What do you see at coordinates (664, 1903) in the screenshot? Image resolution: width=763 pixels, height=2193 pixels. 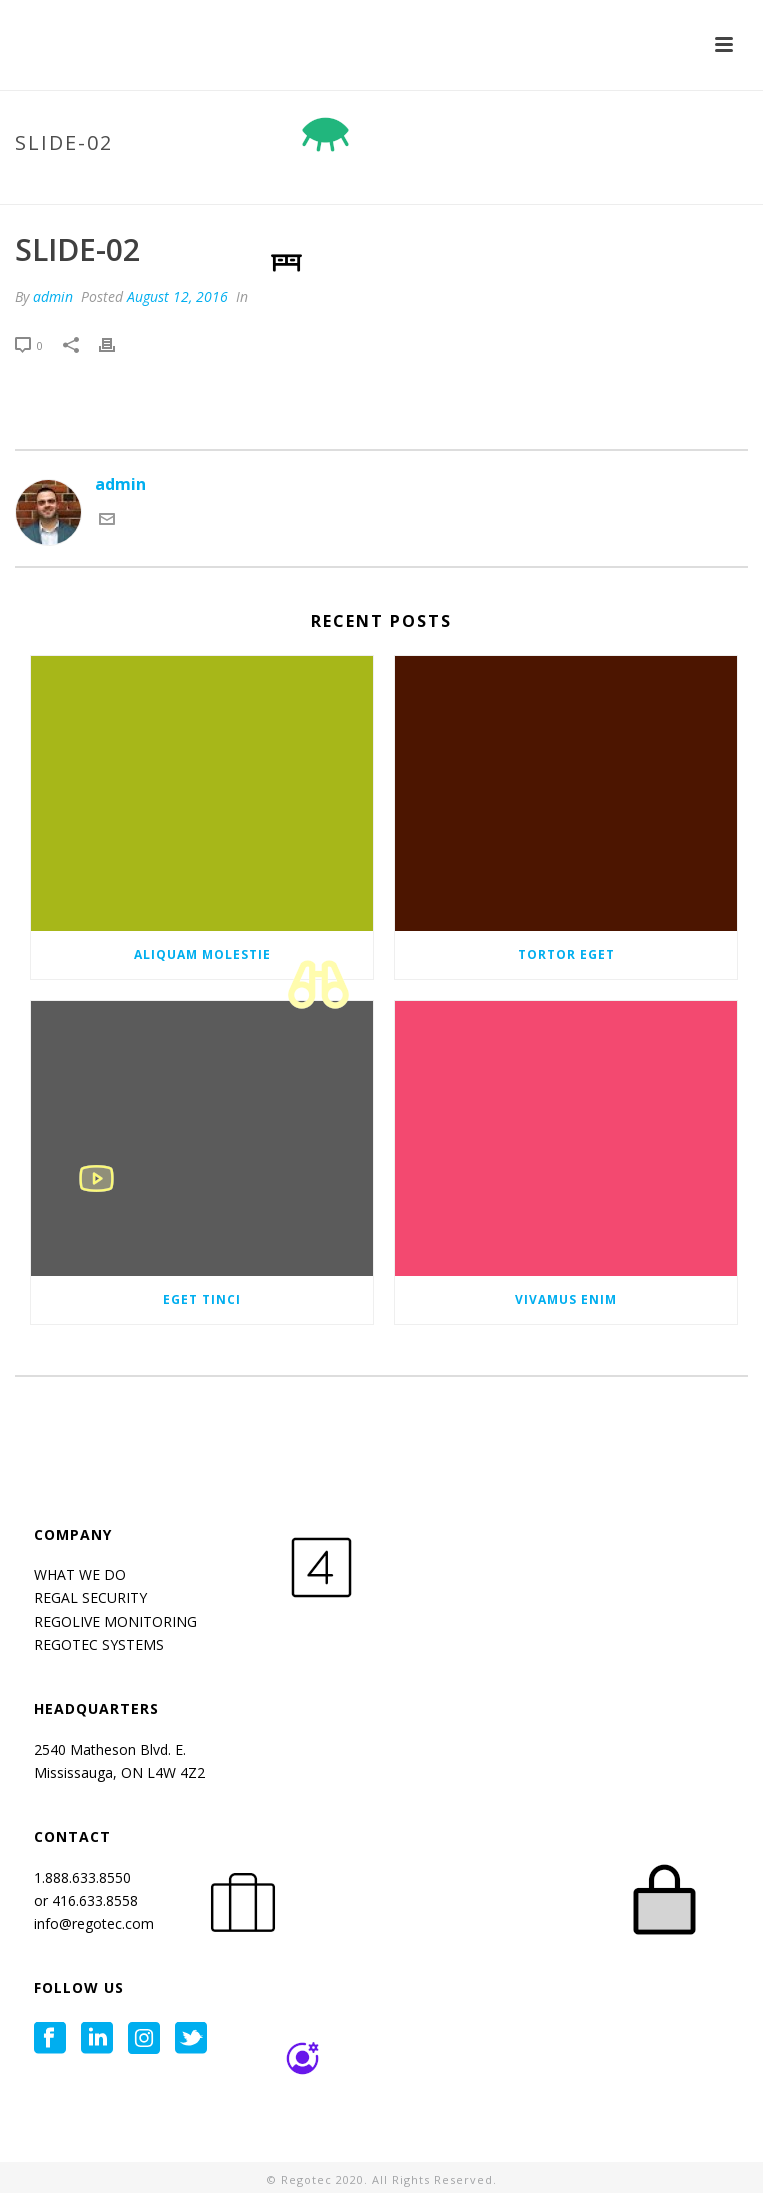 I see `indicates a locked or secured item` at bounding box center [664, 1903].